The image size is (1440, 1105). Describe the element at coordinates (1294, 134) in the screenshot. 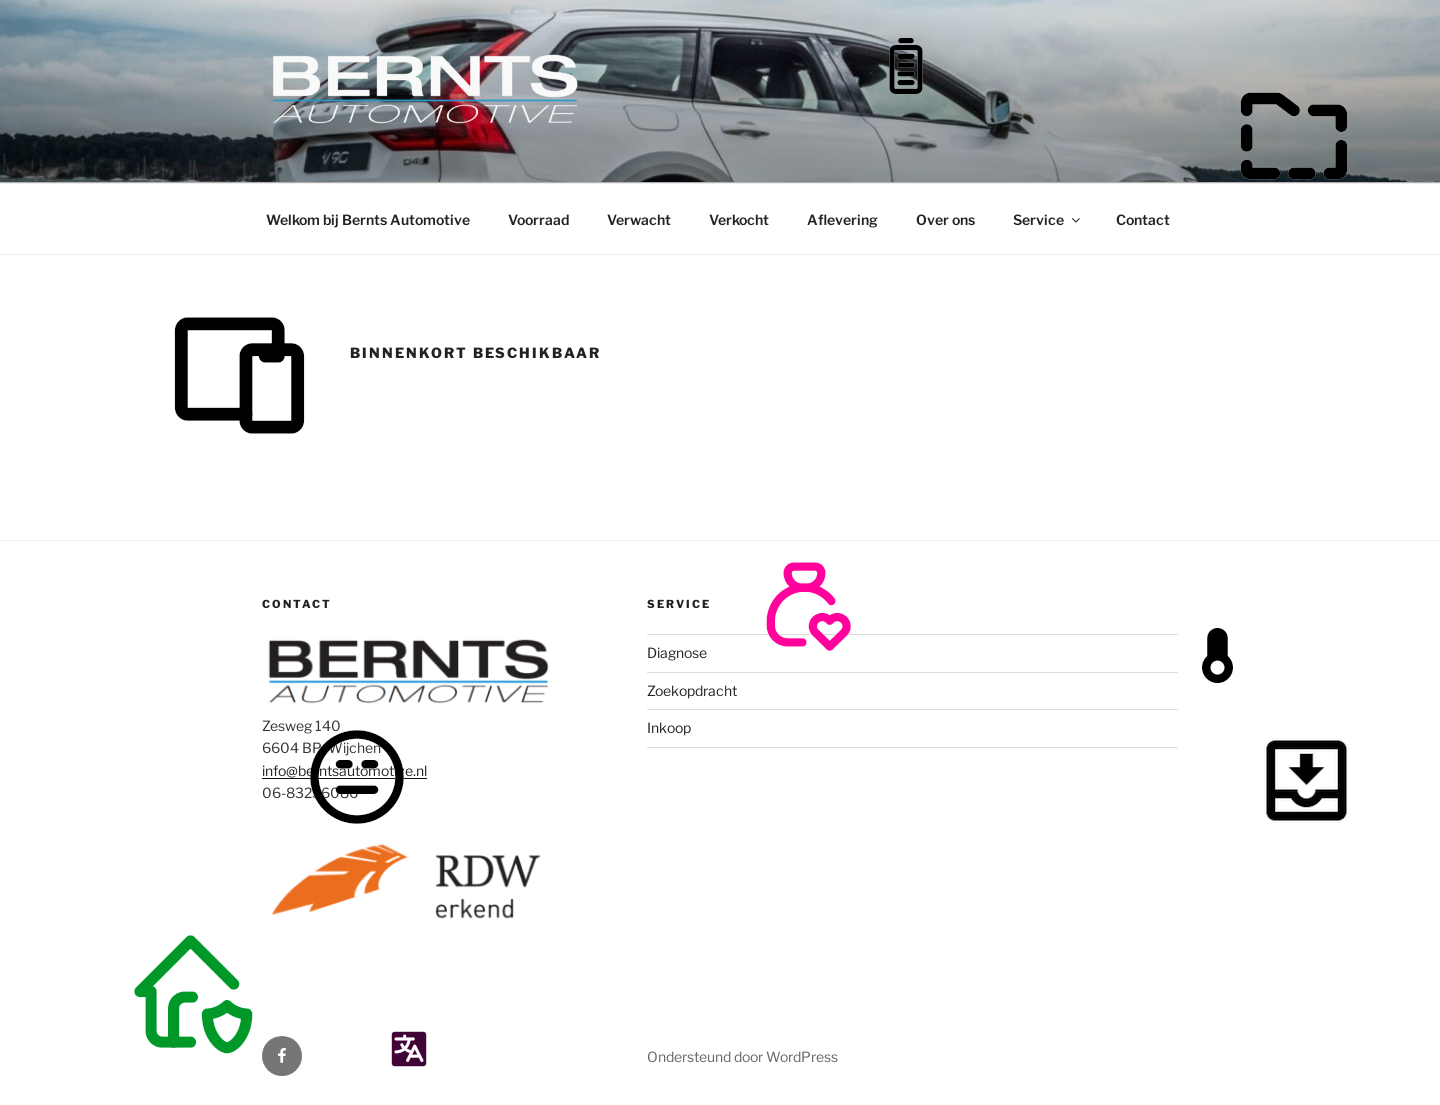

I see `create a new folder` at that location.